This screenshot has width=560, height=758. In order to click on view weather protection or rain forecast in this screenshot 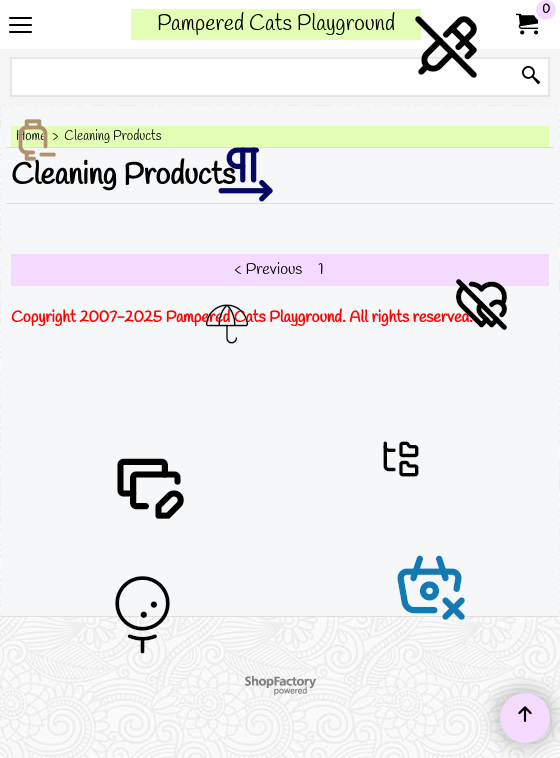, I will do `click(227, 324)`.